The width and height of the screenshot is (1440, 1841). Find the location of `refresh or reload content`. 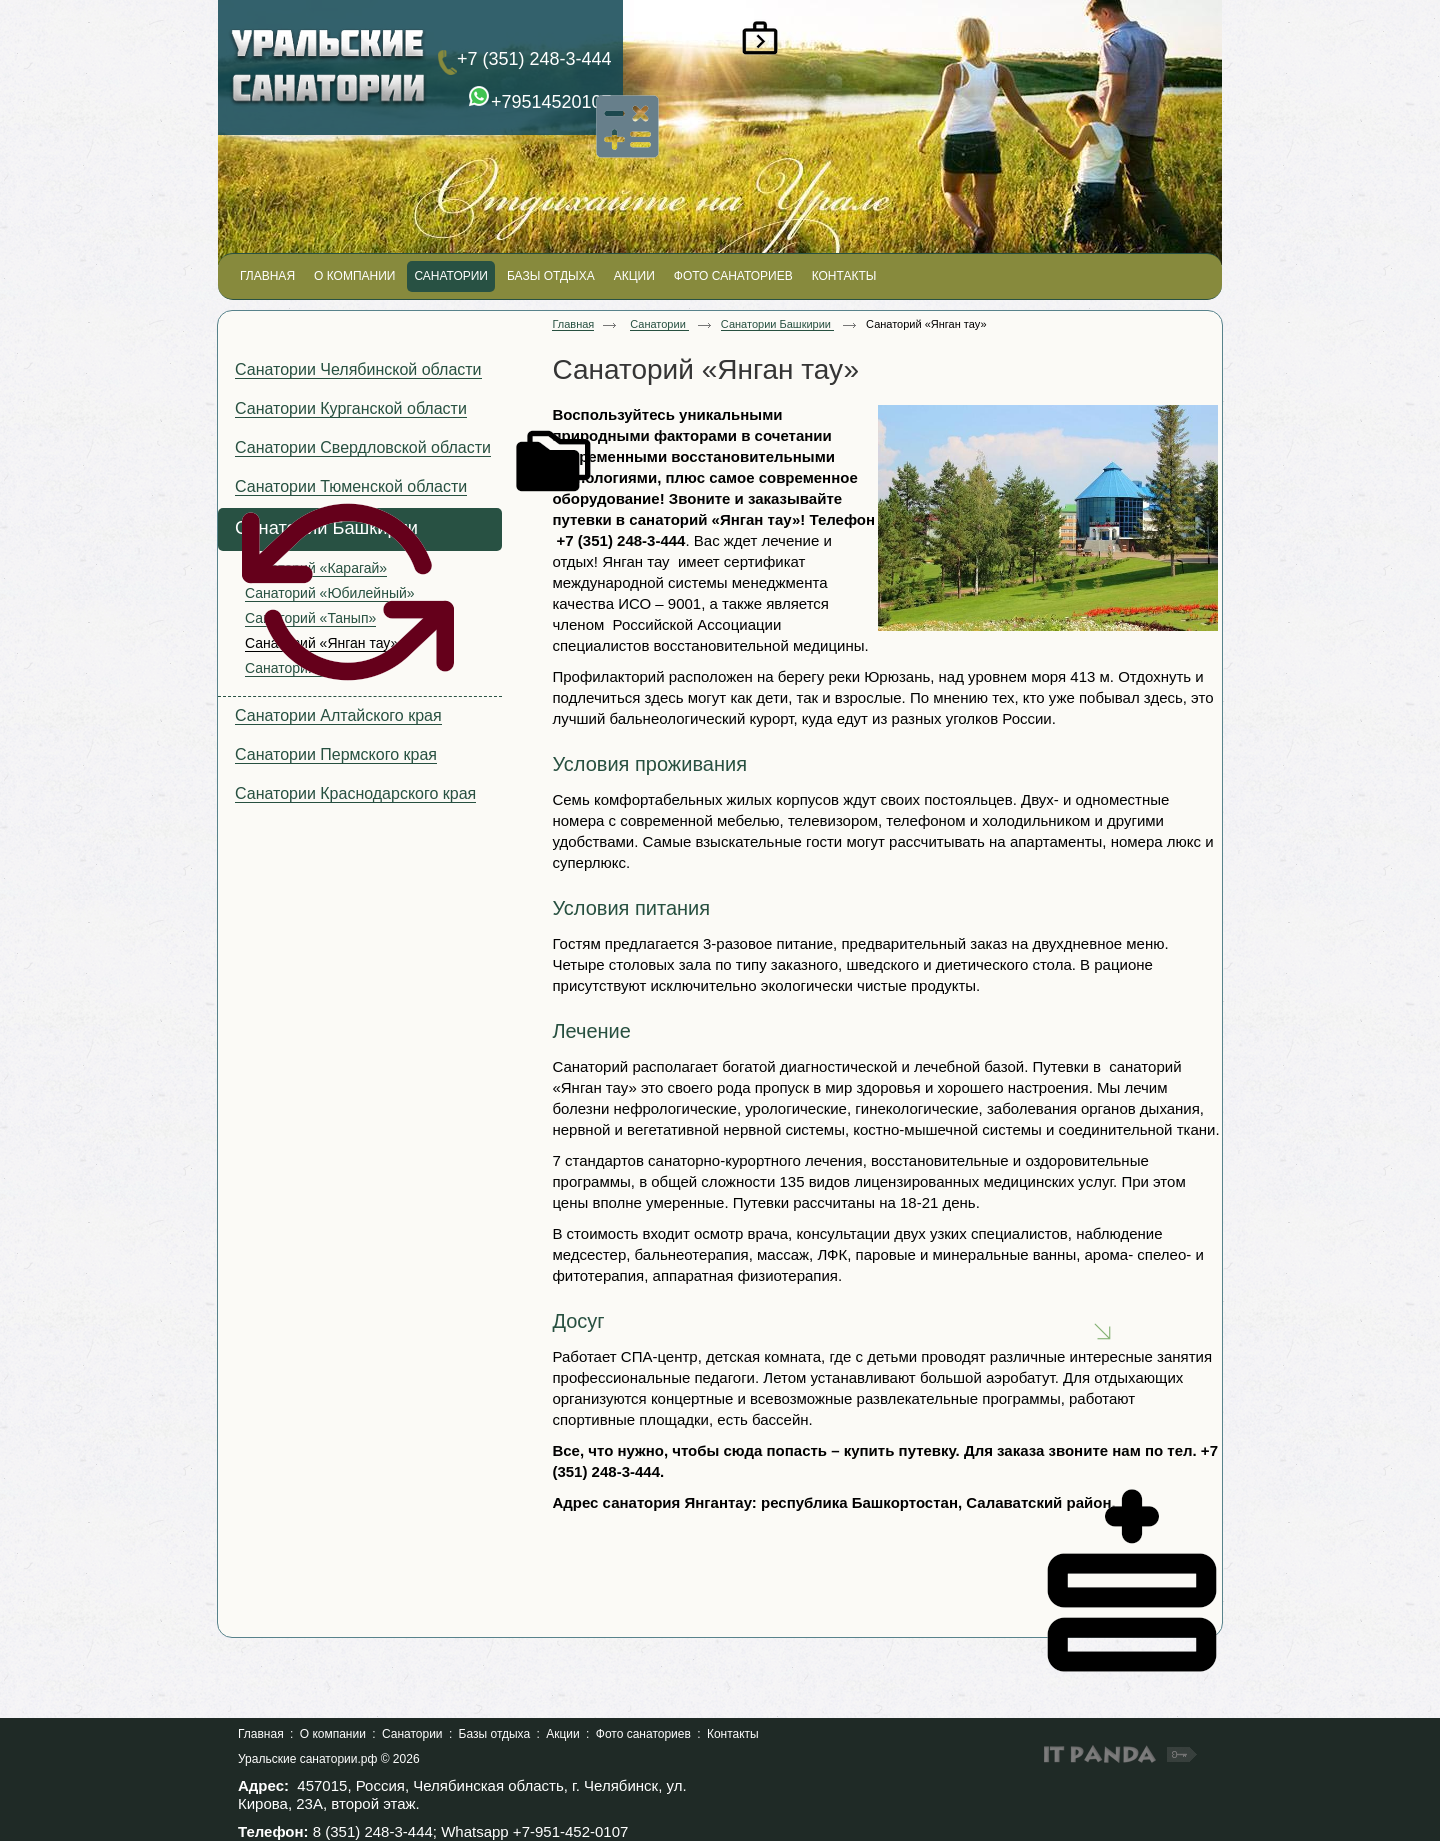

refresh or reload content is located at coordinates (348, 592).